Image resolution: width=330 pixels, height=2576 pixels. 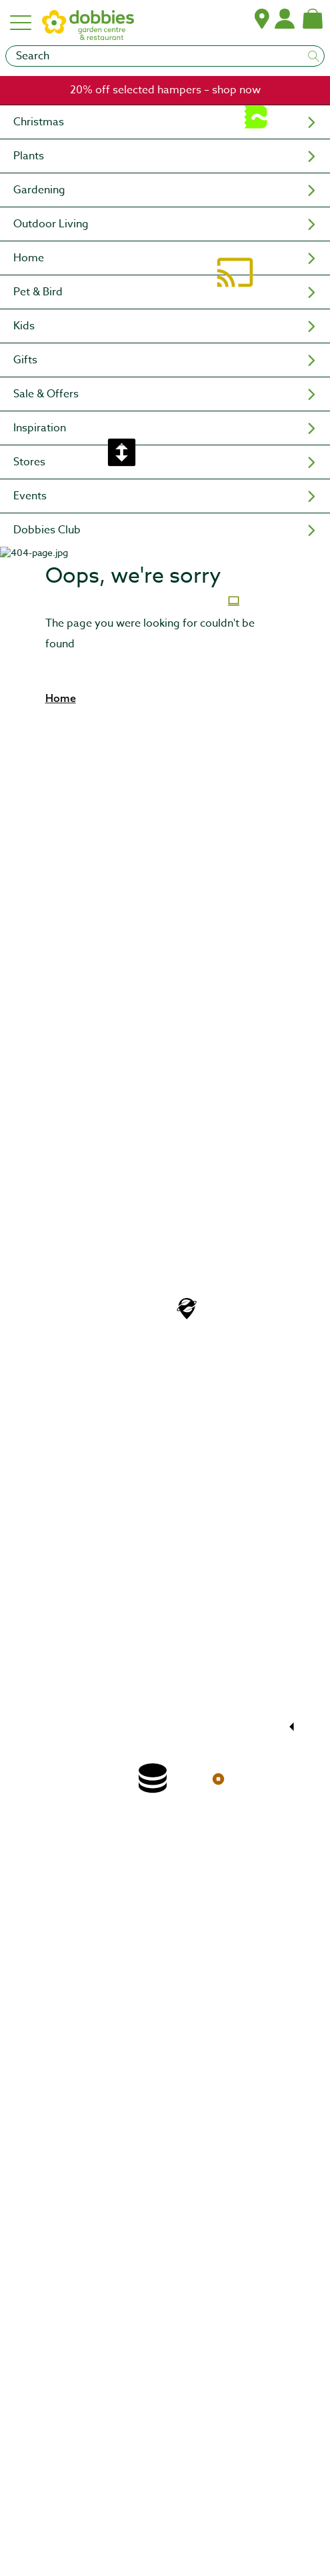 I want to click on flip content vertically, so click(x=121, y=452).